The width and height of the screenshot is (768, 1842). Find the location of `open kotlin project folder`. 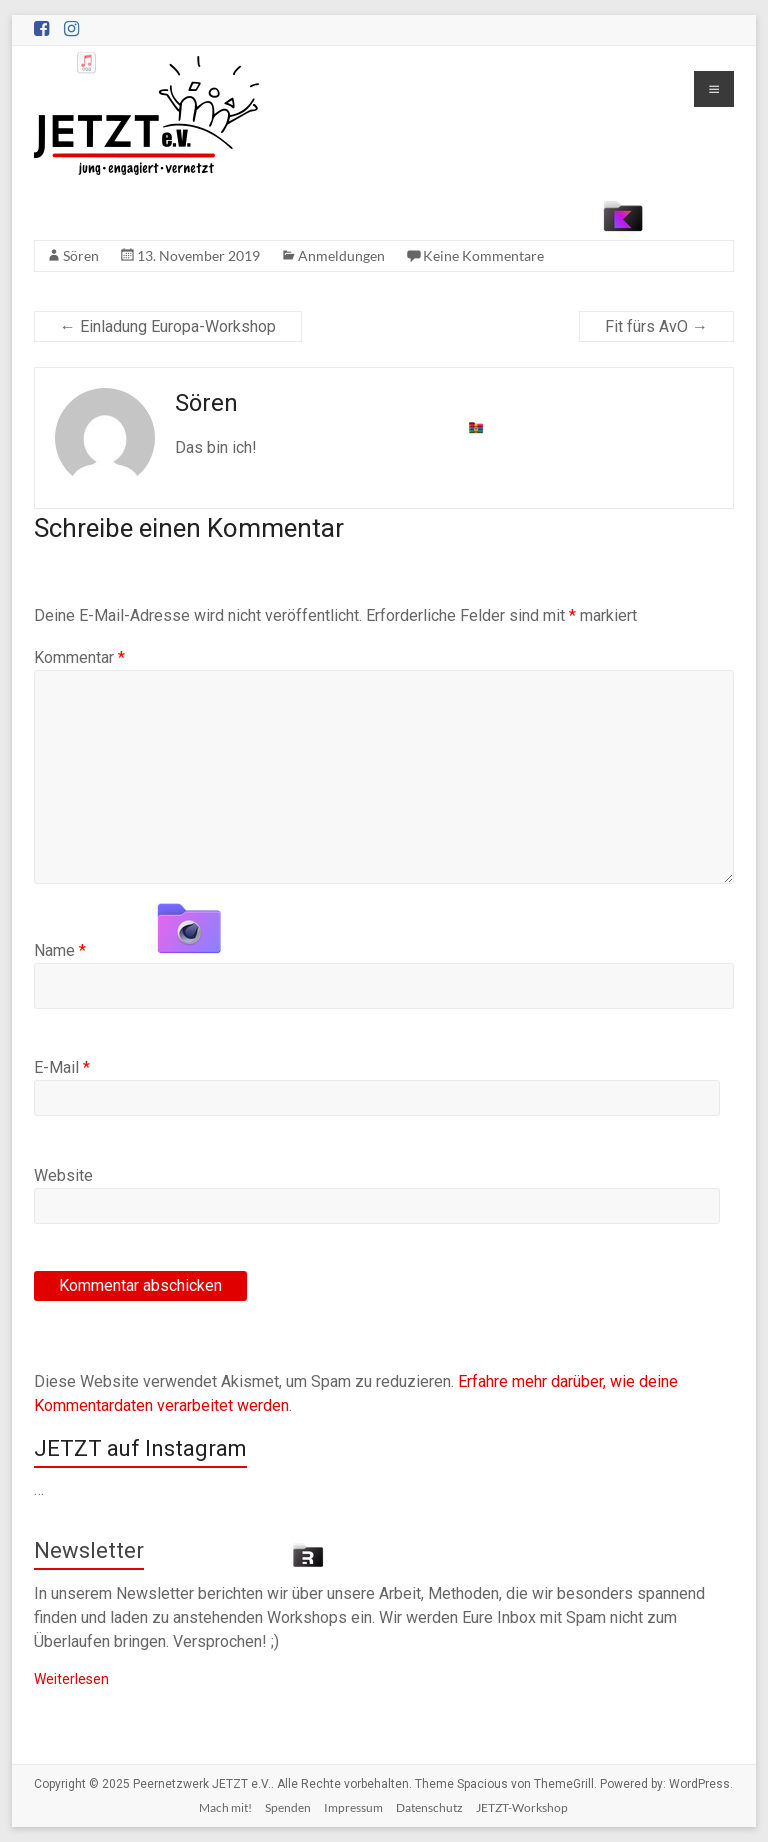

open kotlin project folder is located at coordinates (623, 217).